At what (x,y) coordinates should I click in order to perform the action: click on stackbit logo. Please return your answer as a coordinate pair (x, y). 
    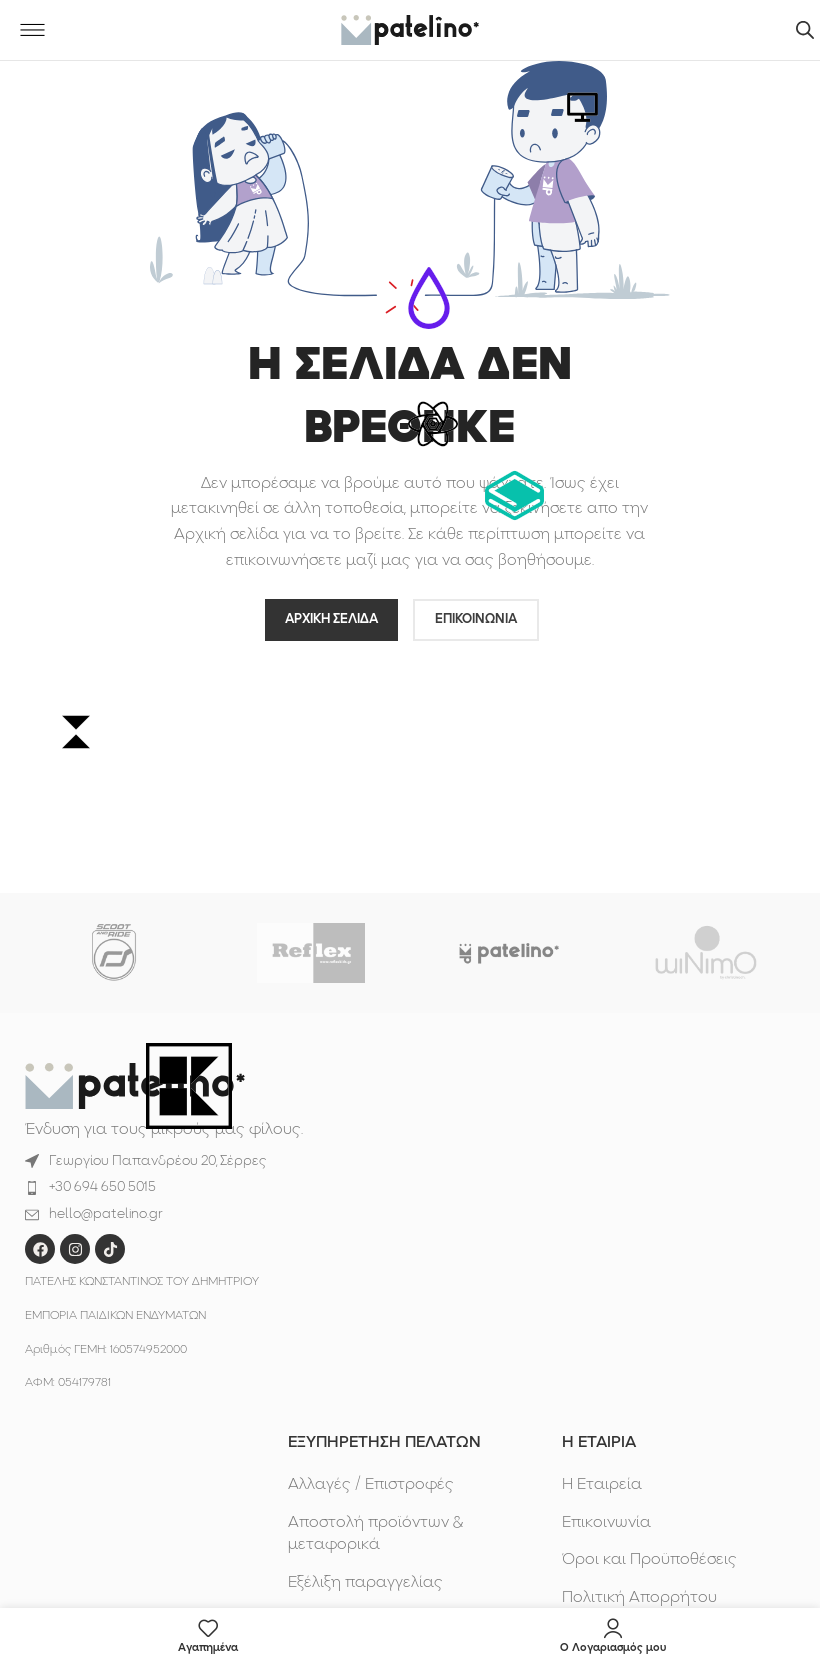
    Looking at the image, I should click on (514, 495).